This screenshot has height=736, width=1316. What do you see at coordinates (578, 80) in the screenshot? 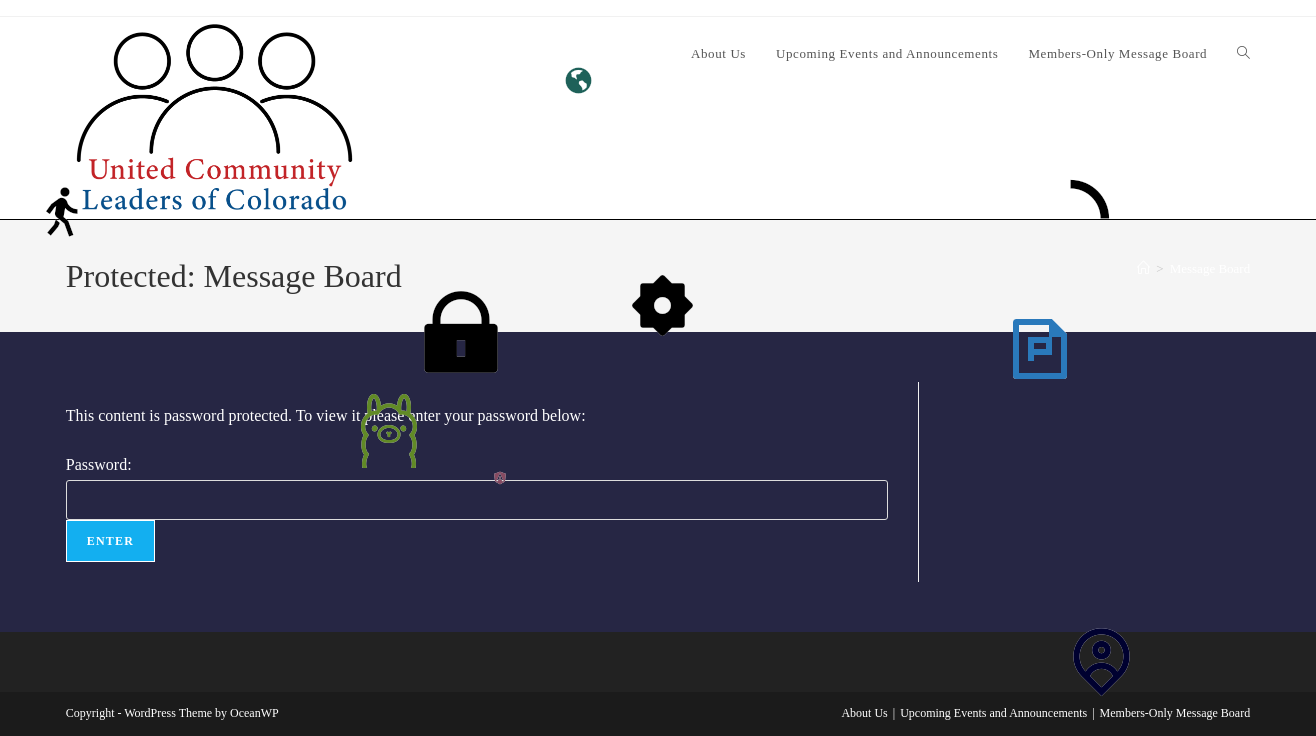
I see `view global or worldwide settings` at bounding box center [578, 80].